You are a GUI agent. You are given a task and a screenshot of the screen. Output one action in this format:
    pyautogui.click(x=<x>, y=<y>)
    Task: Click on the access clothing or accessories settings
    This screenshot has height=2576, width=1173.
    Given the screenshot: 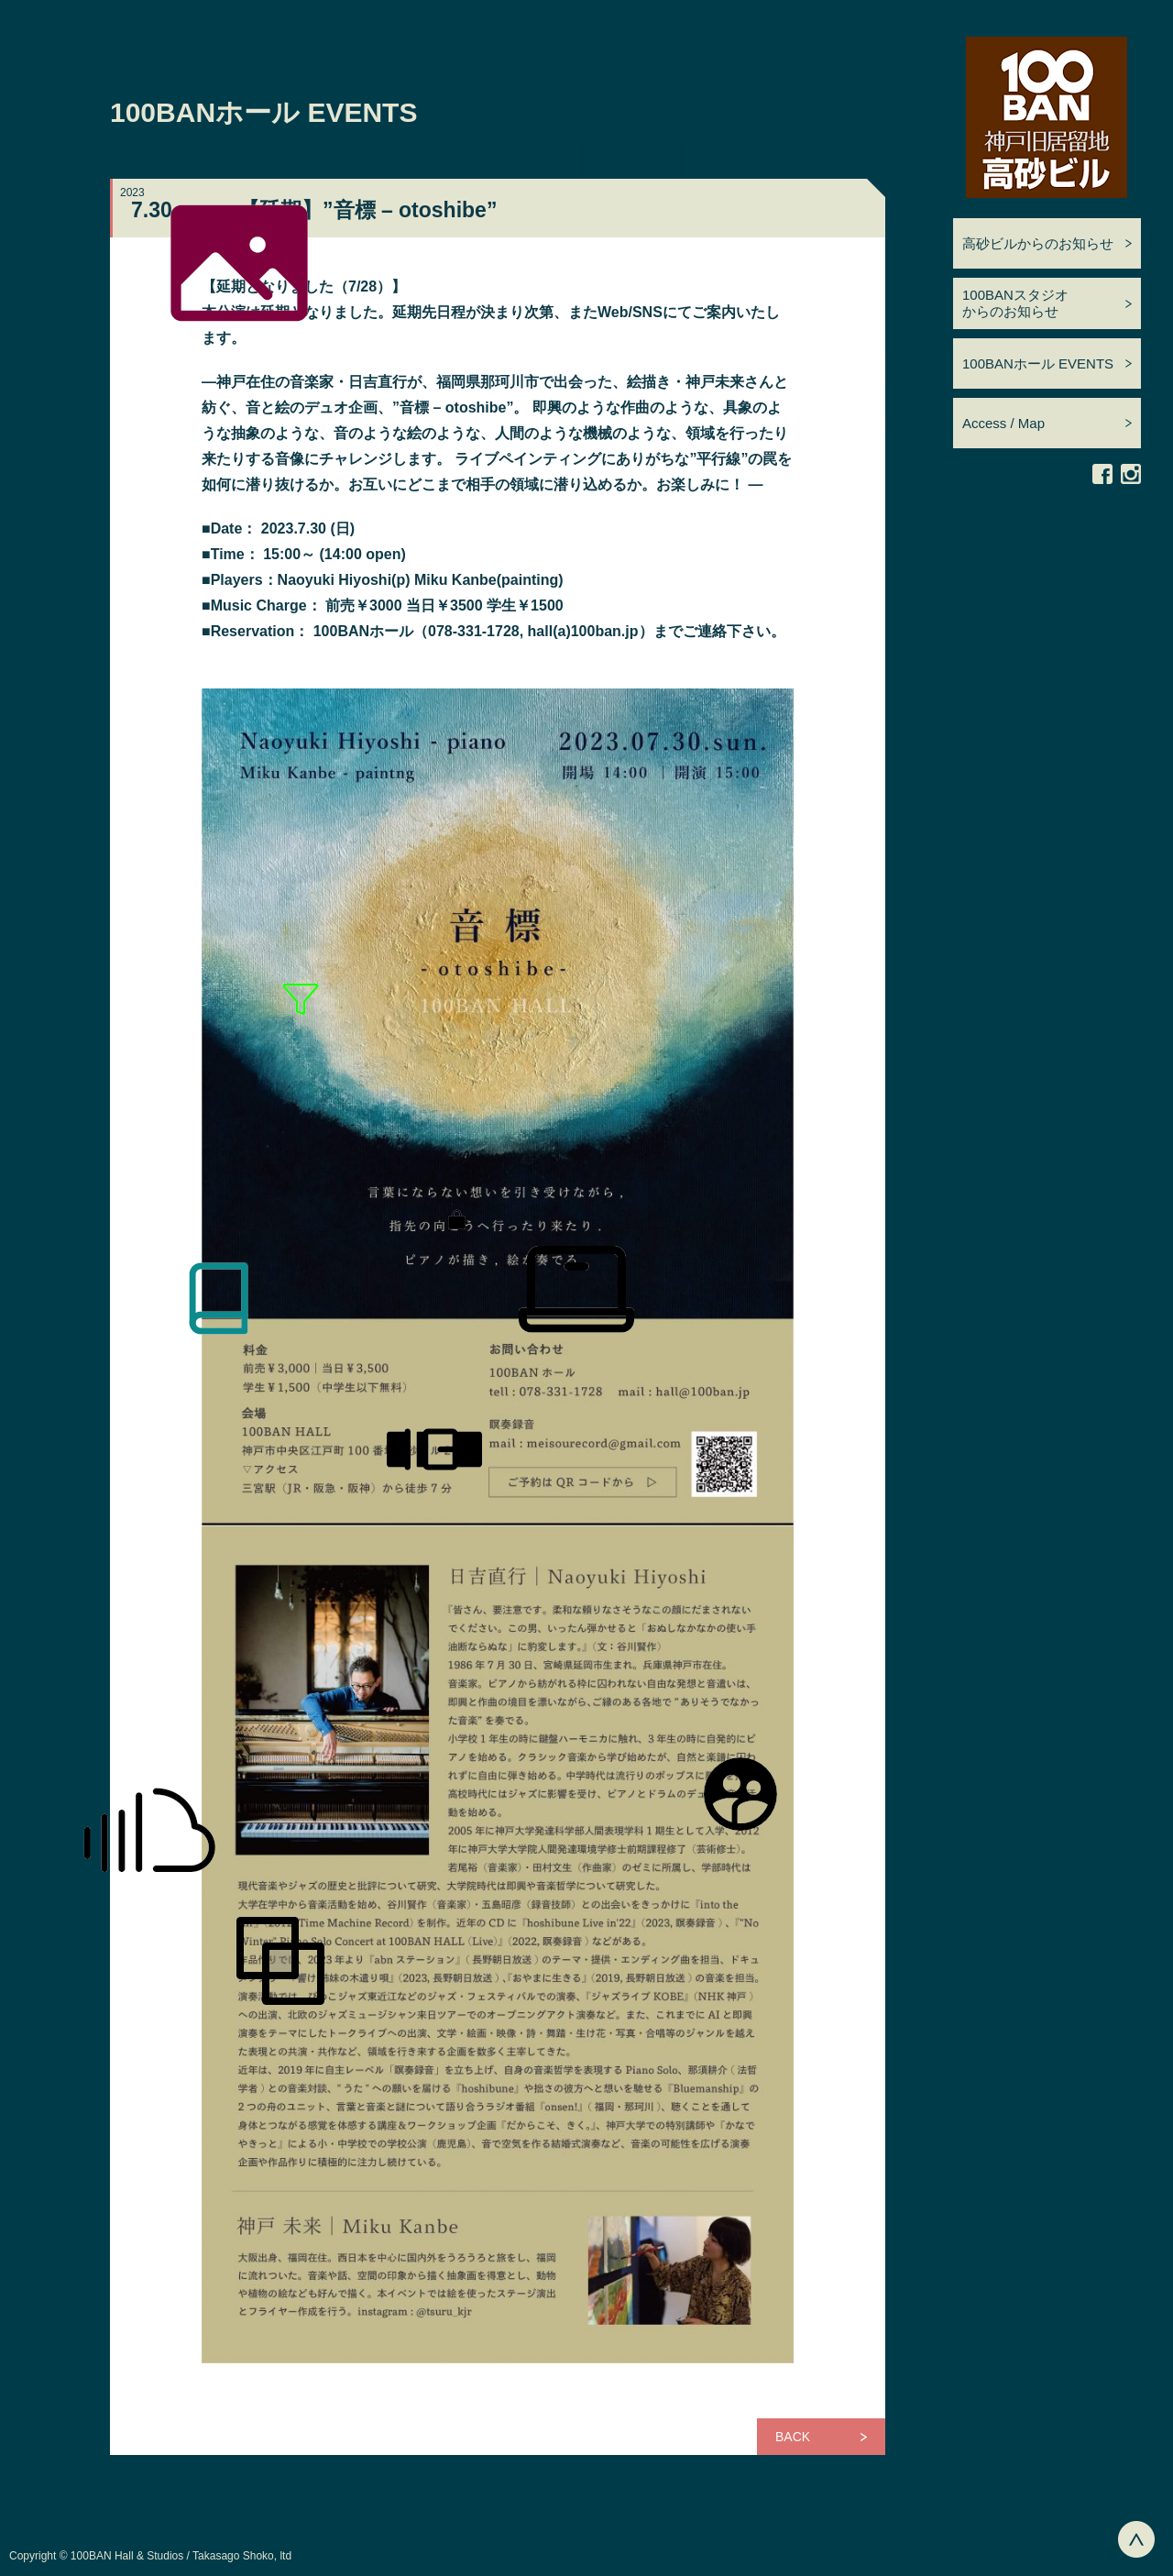 What is the action you would take?
    pyautogui.click(x=434, y=1449)
    